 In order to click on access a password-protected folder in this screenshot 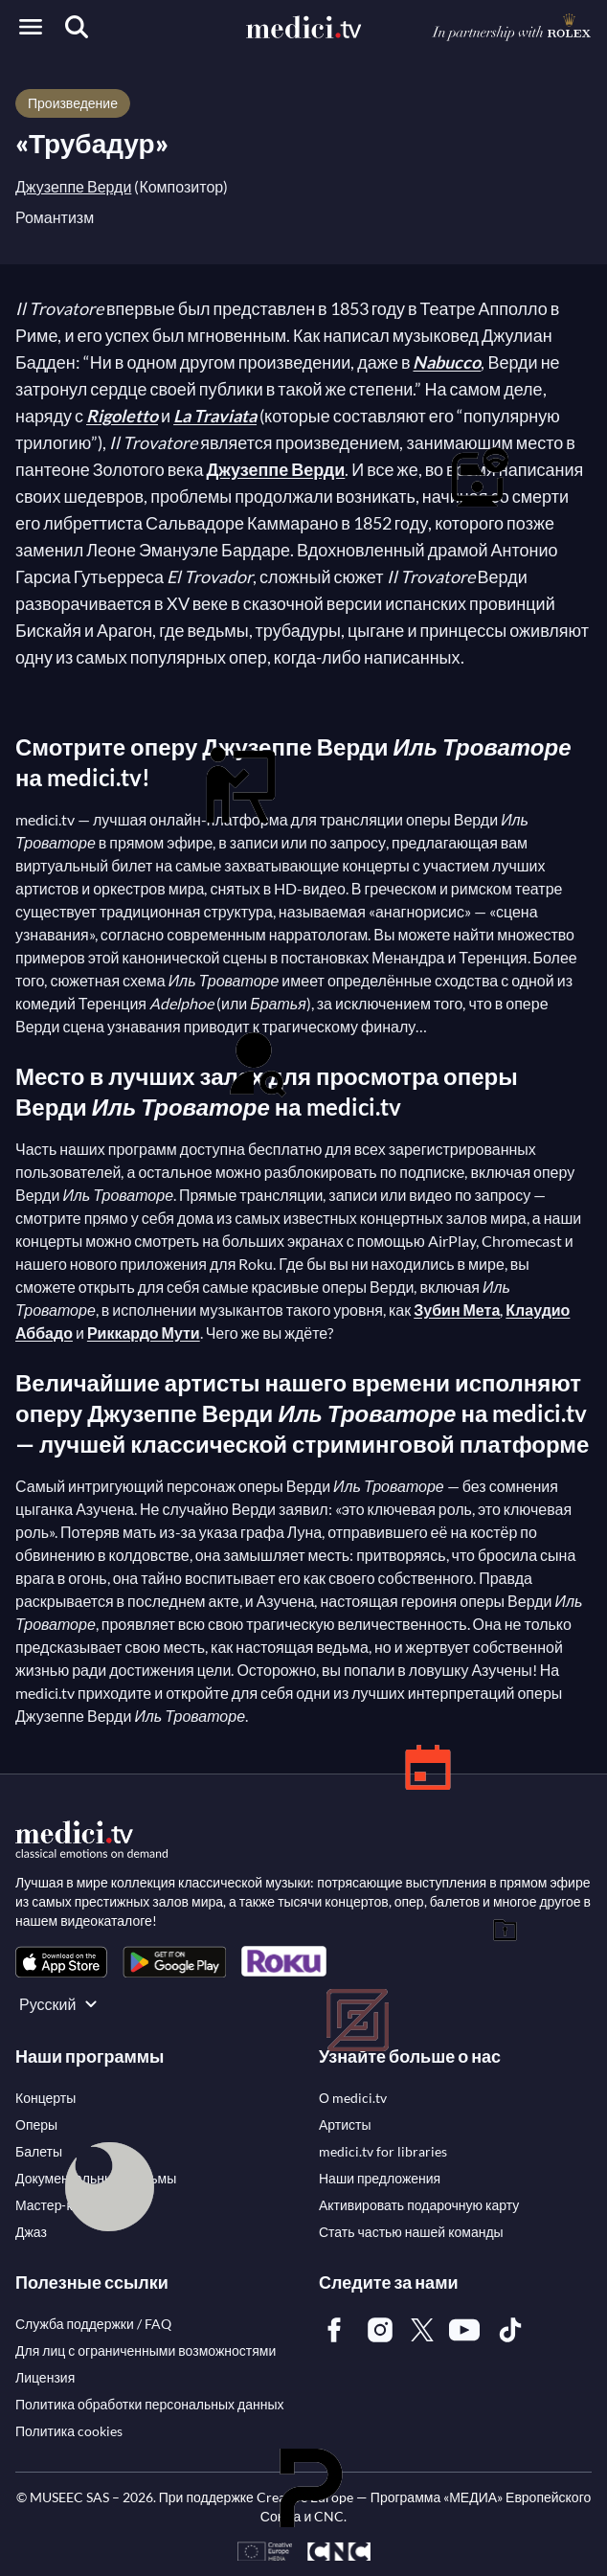, I will do `click(505, 1930)`.